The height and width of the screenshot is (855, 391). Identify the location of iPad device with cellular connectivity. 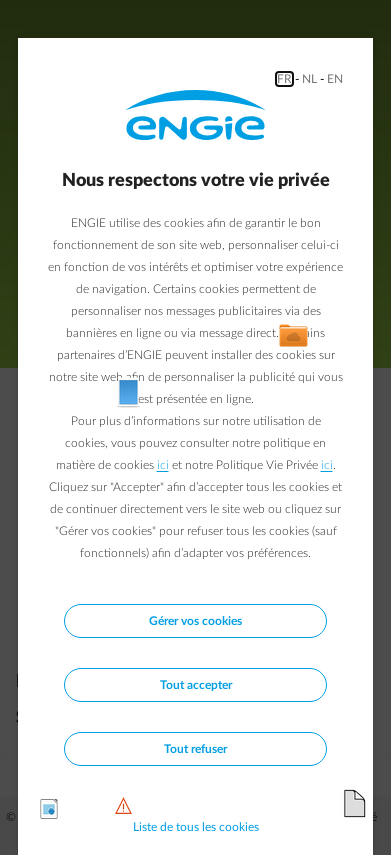
(128, 392).